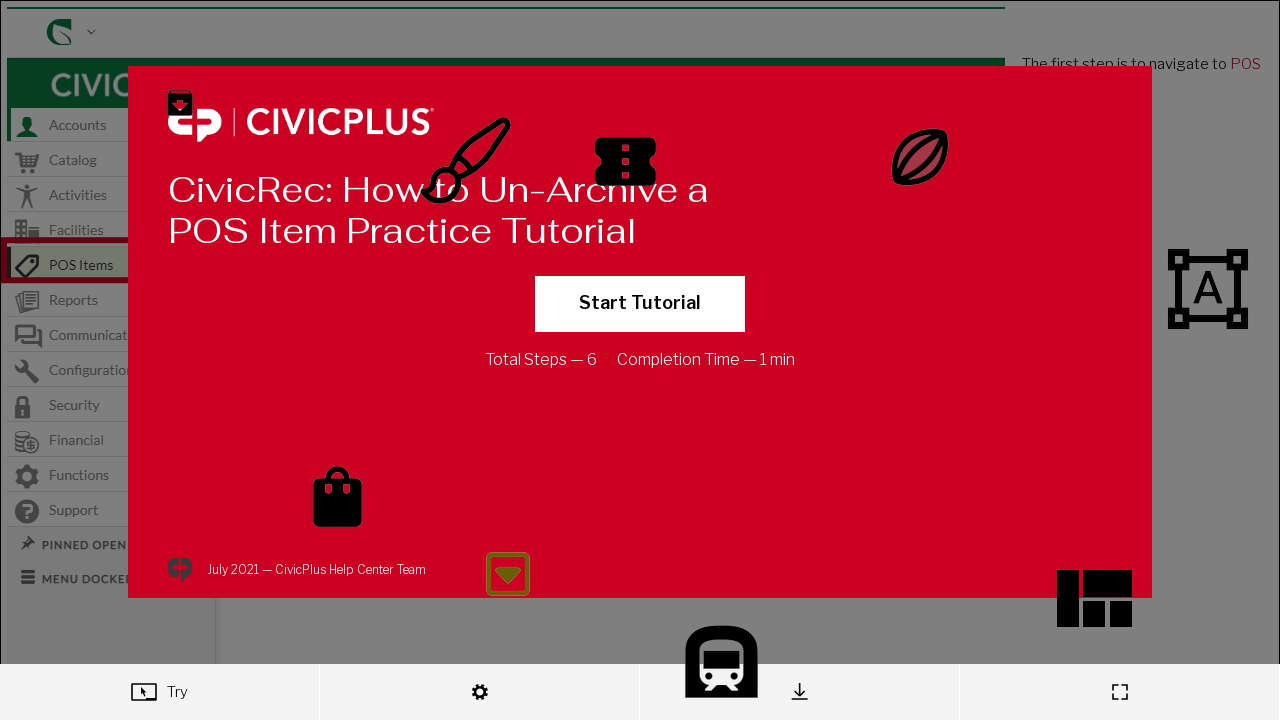 The image size is (1280, 720). I want to click on access drawing or painting tools, so click(467, 160).